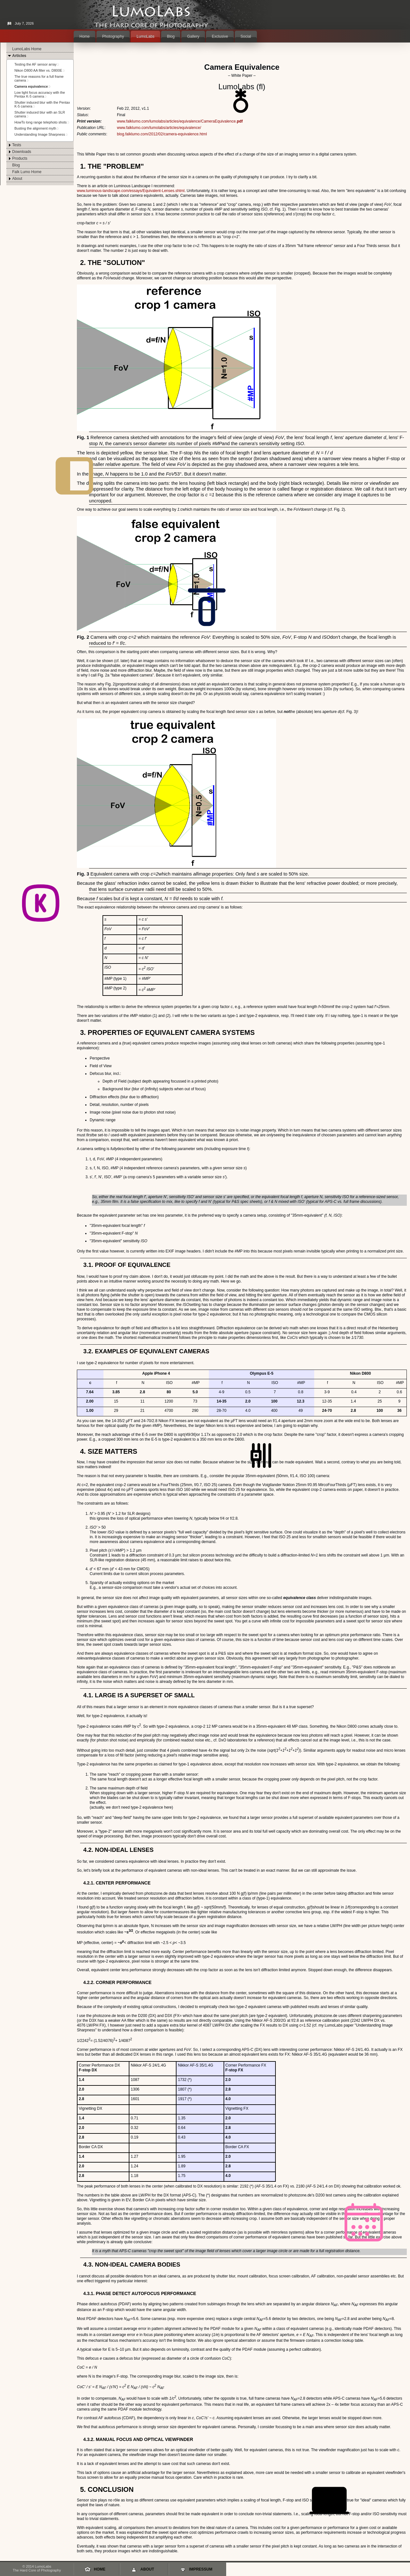 Image resolution: width=410 pixels, height=2576 pixels. Describe the element at coordinates (74, 476) in the screenshot. I see `toggle sidebar panel visibility` at that location.